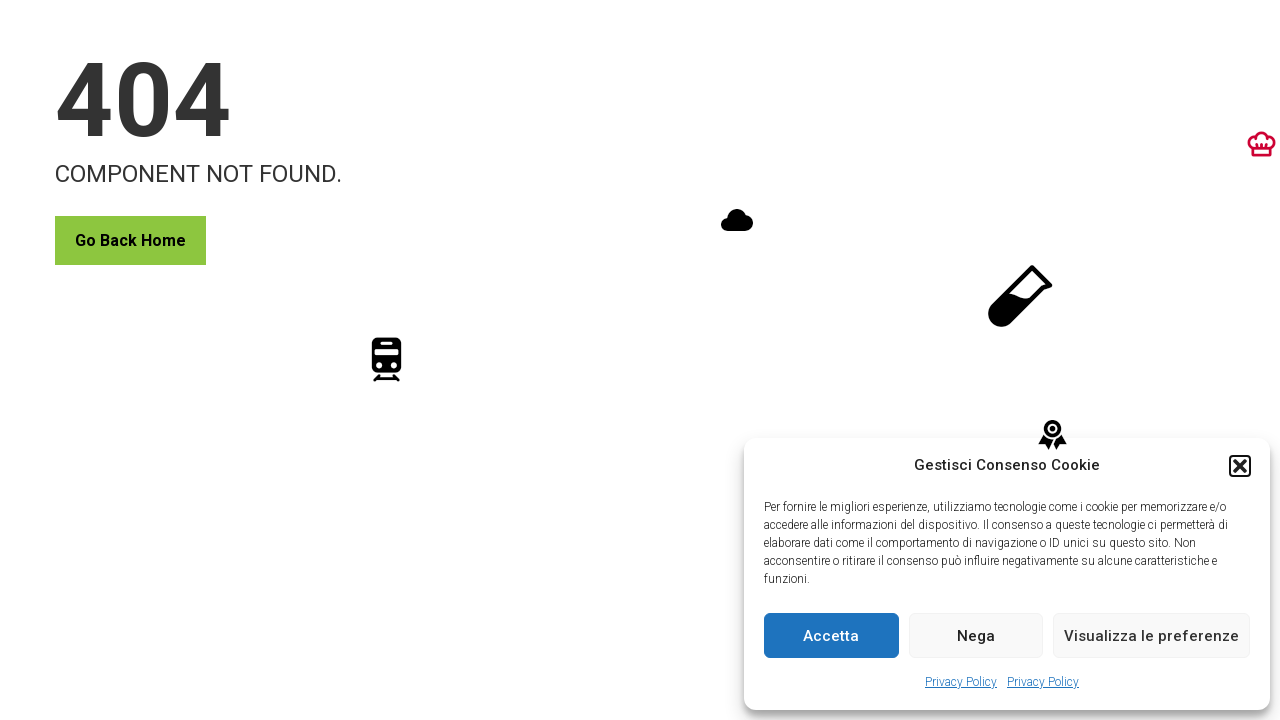 The width and height of the screenshot is (1280, 720). Describe the element at coordinates (1019, 296) in the screenshot. I see `run a test or experiment` at that location.